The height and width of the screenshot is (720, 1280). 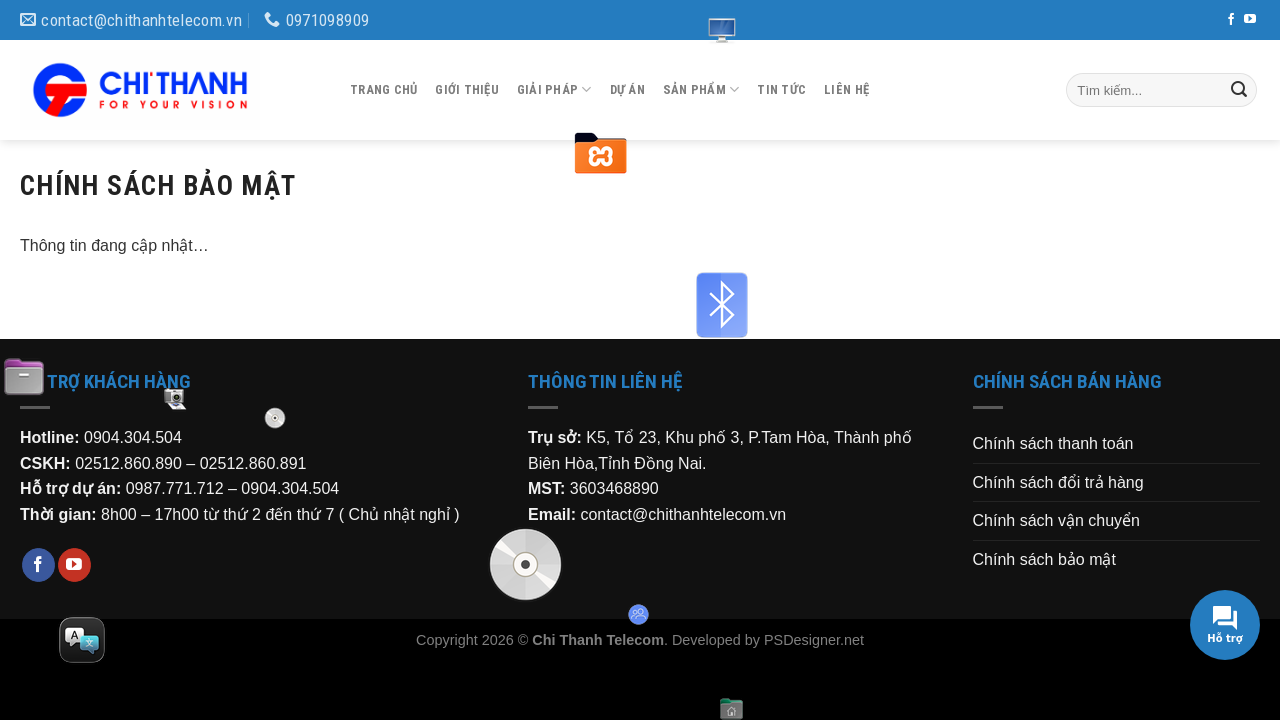 What do you see at coordinates (24, 376) in the screenshot?
I see `open the file manager` at bounding box center [24, 376].